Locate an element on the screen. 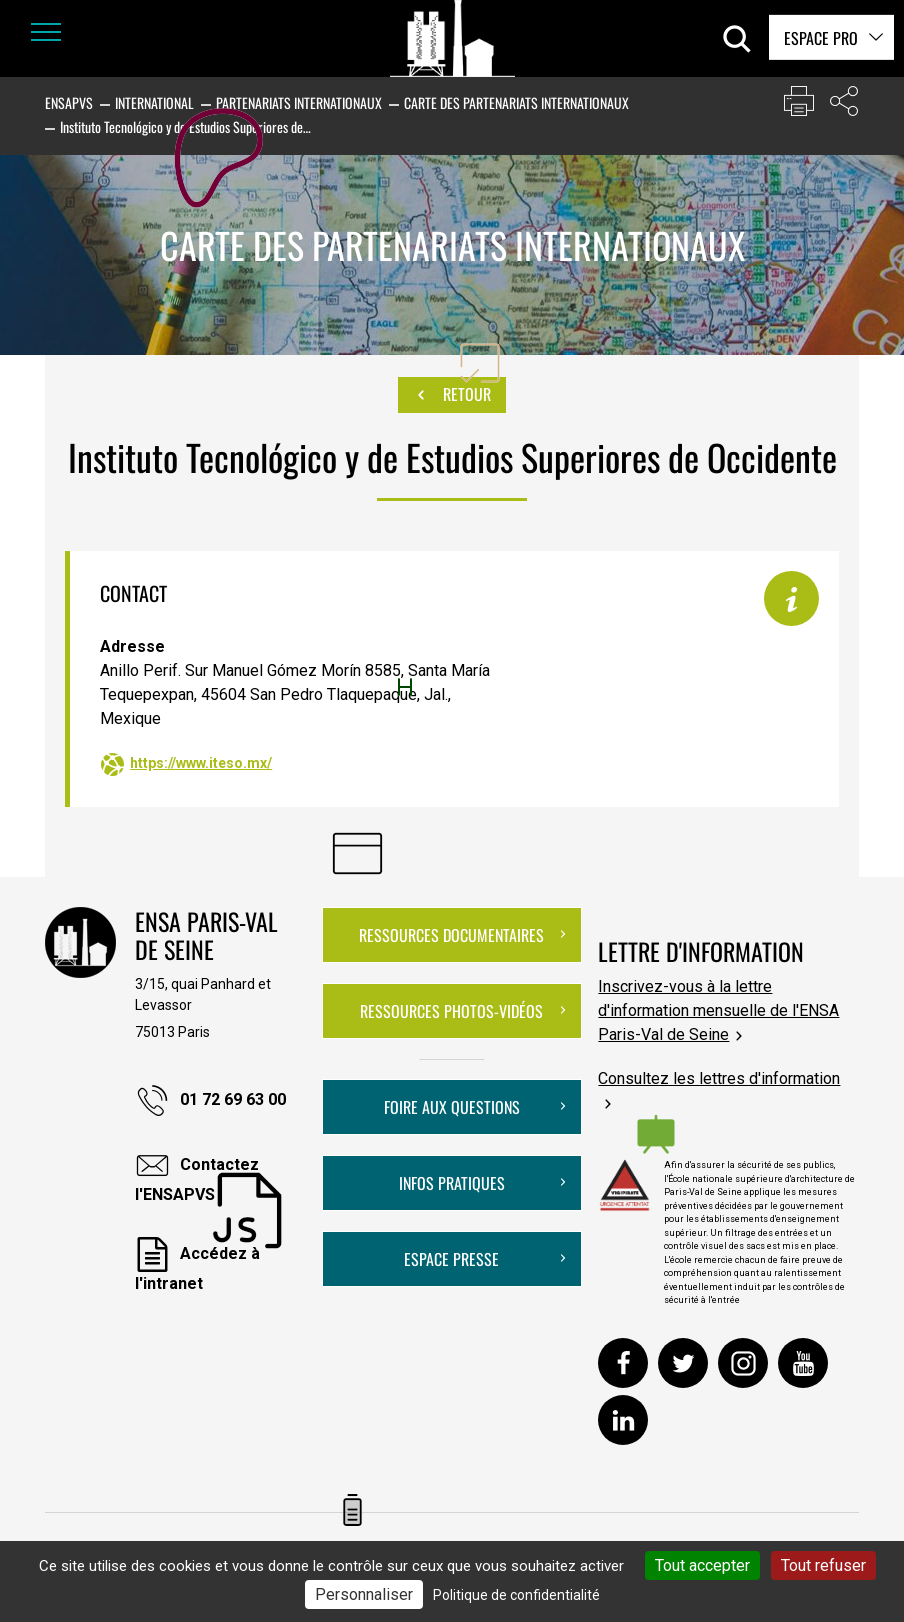  open web browser is located at coordinates (357, 853).